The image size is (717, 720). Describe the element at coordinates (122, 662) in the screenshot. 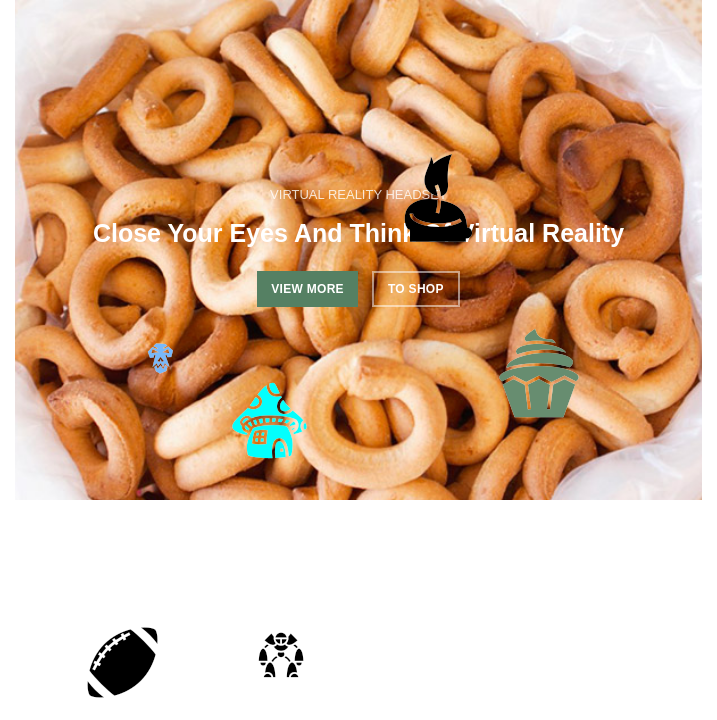

I see `view american football games or scores` at that location.